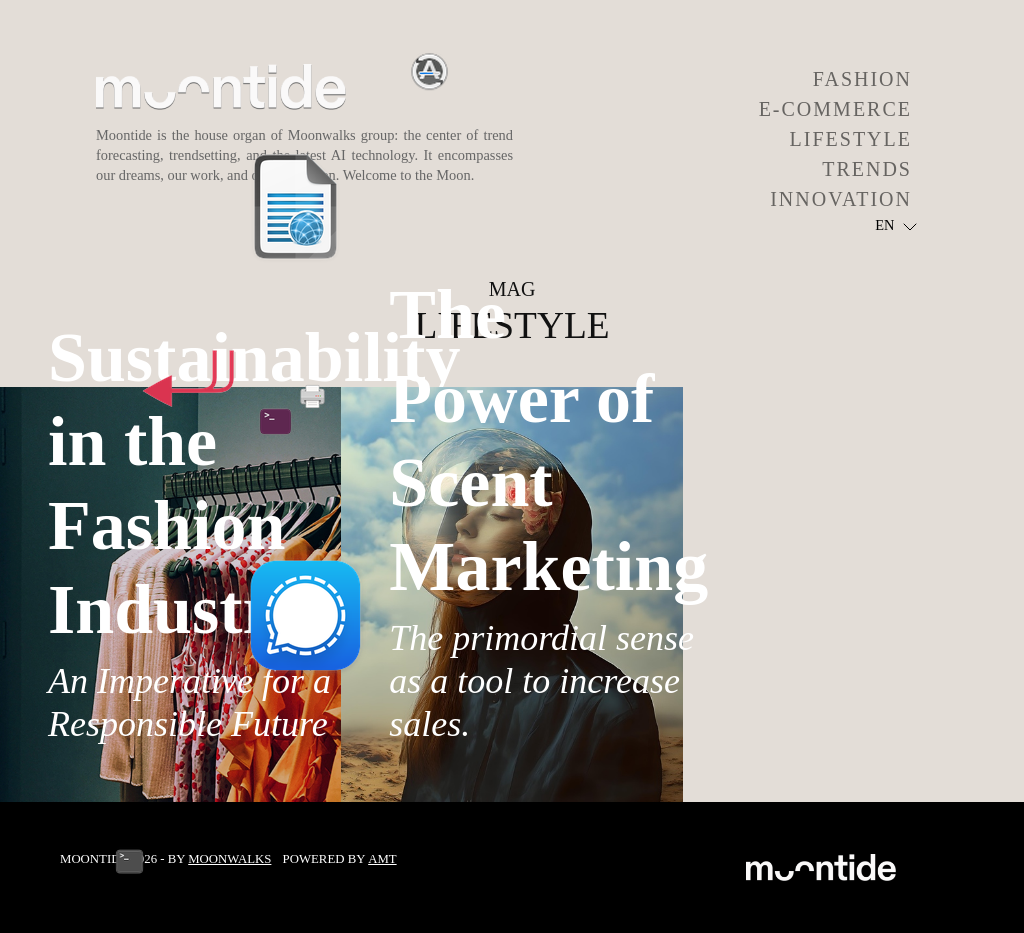 The width and height of the screenshot is (1024, 933). Describe the element at coordinates (429, 71) in the screenshot. I see `open the software updater application` at that location.